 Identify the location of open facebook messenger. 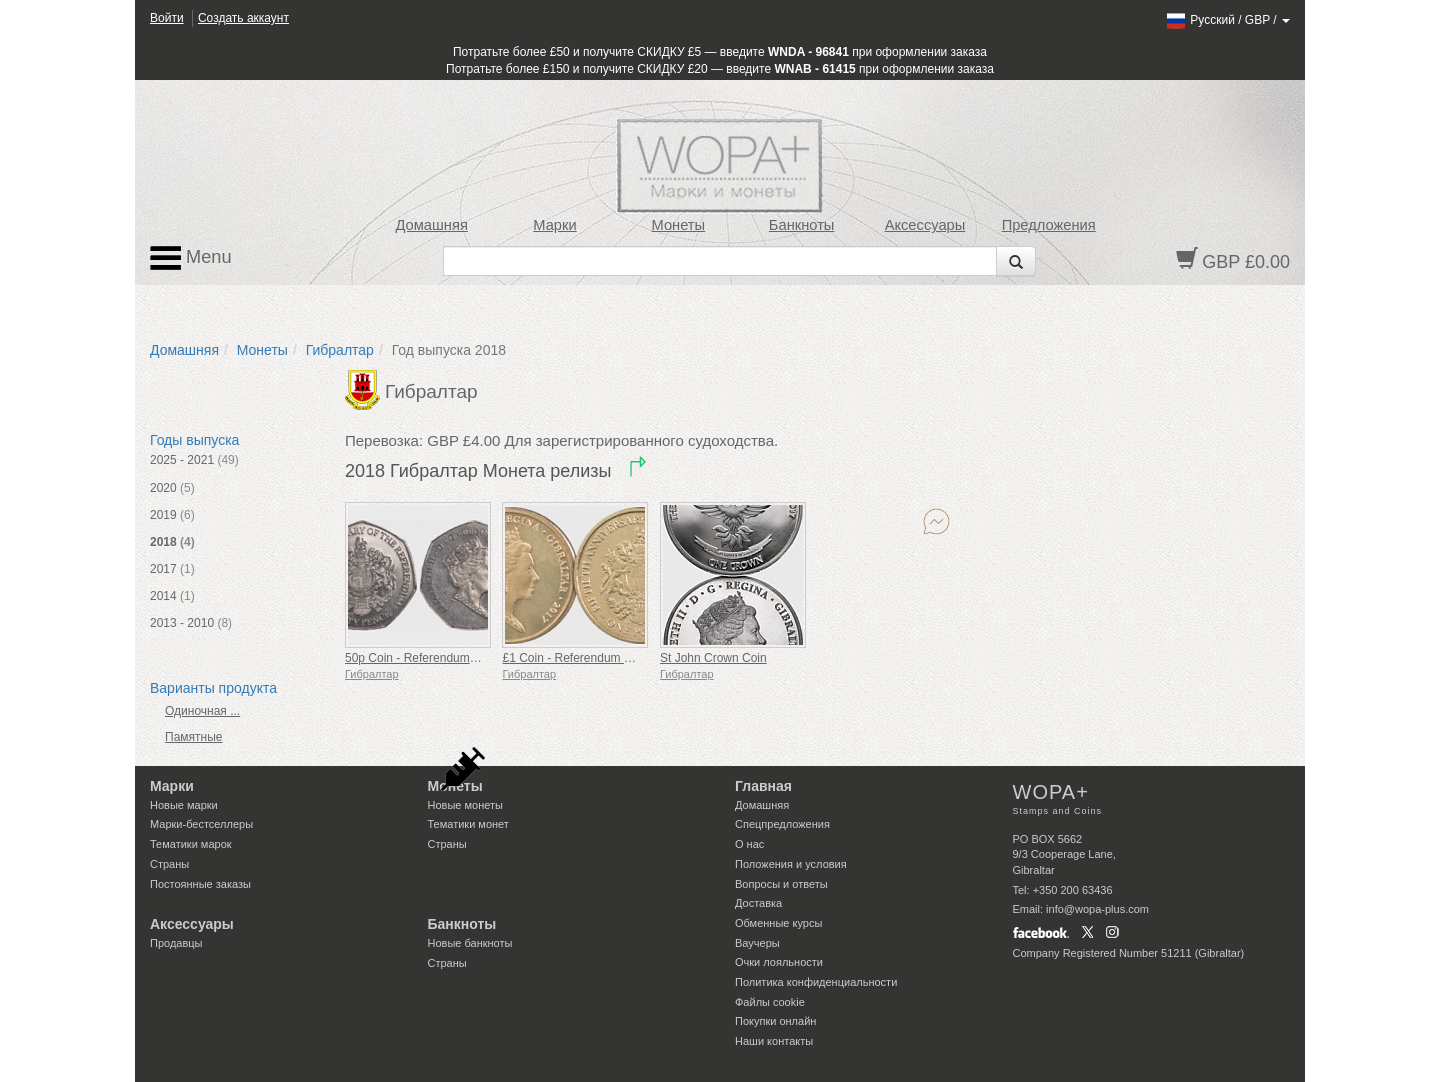
(936, 521).